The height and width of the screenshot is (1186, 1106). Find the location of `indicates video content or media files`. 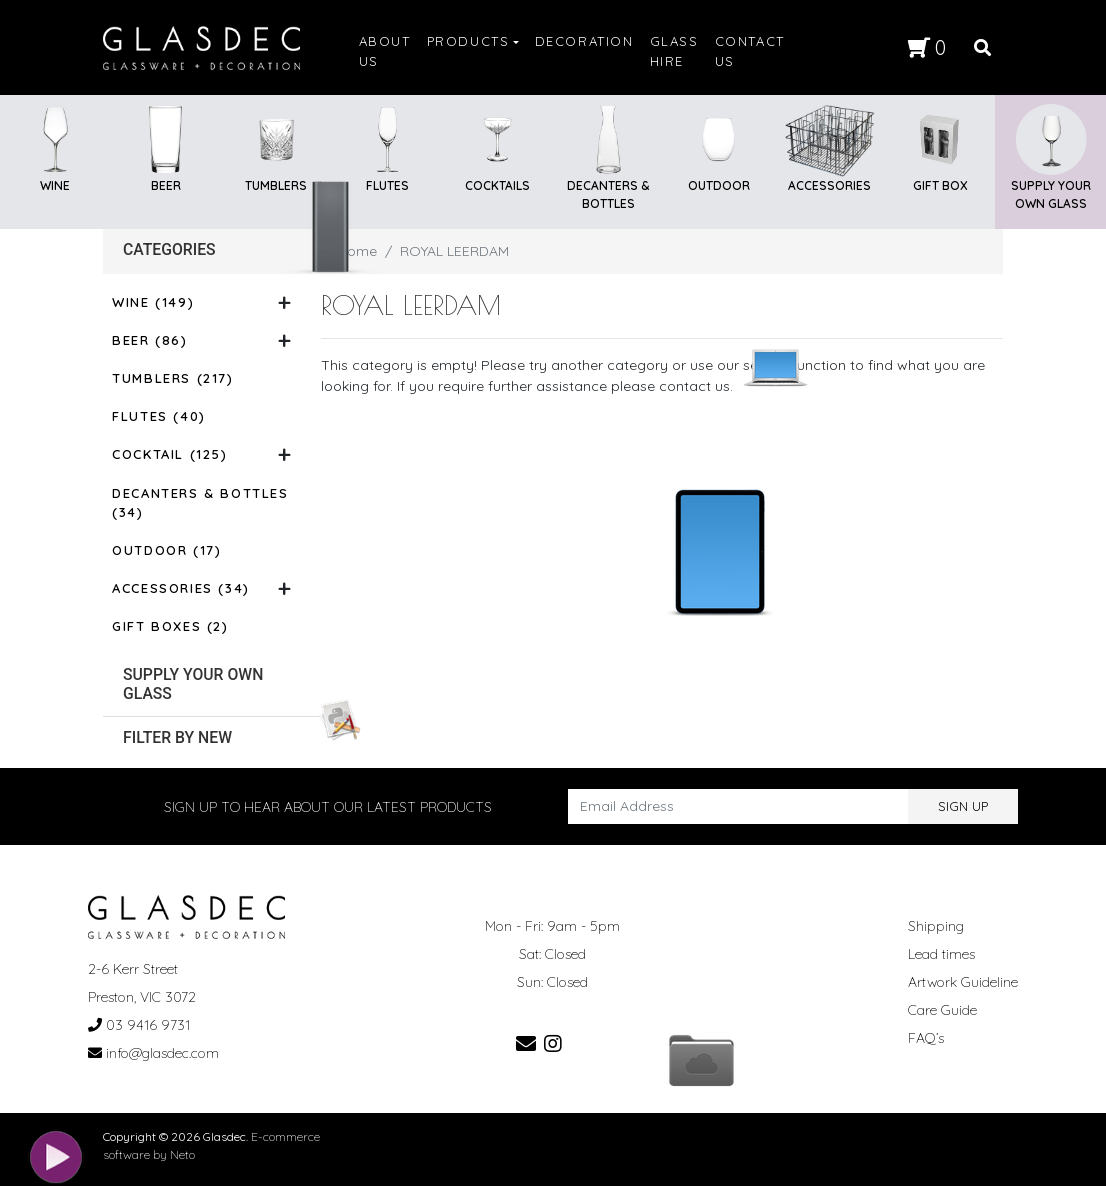

indicates video content or media files is located at coordinates (56, 1157).